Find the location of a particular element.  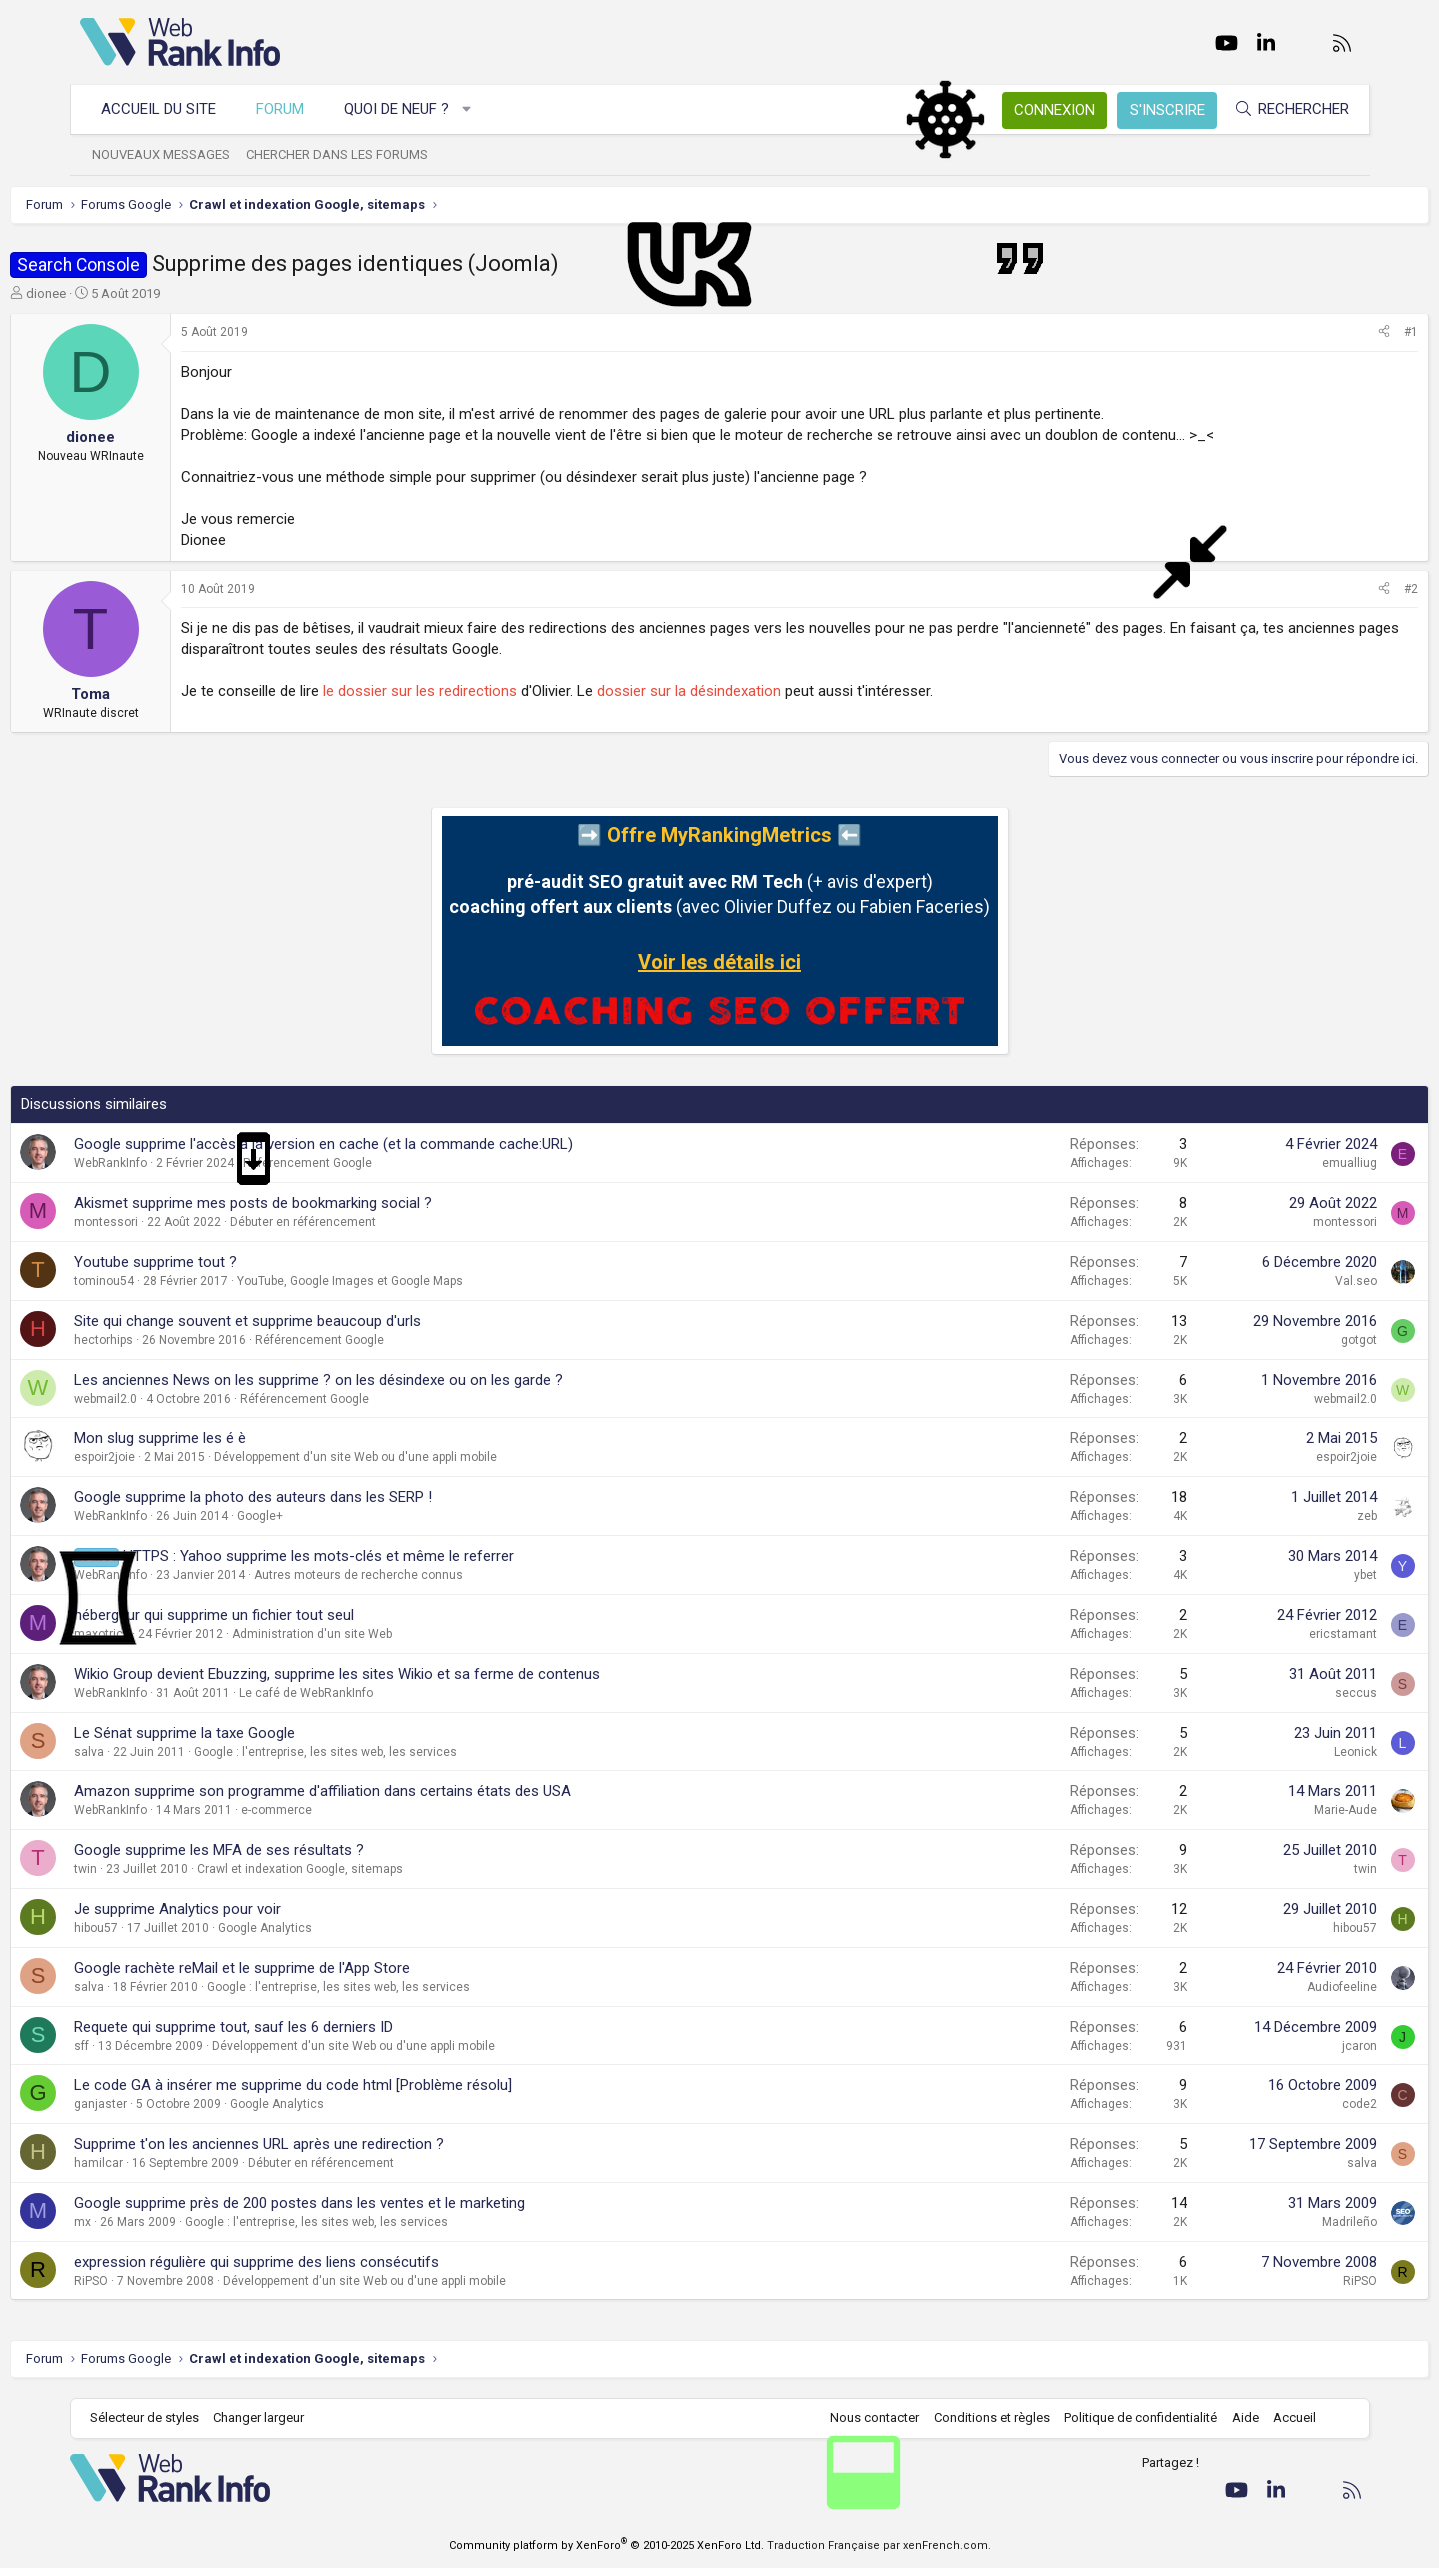

download a system update to your device is located at coordinates (253, 1158).